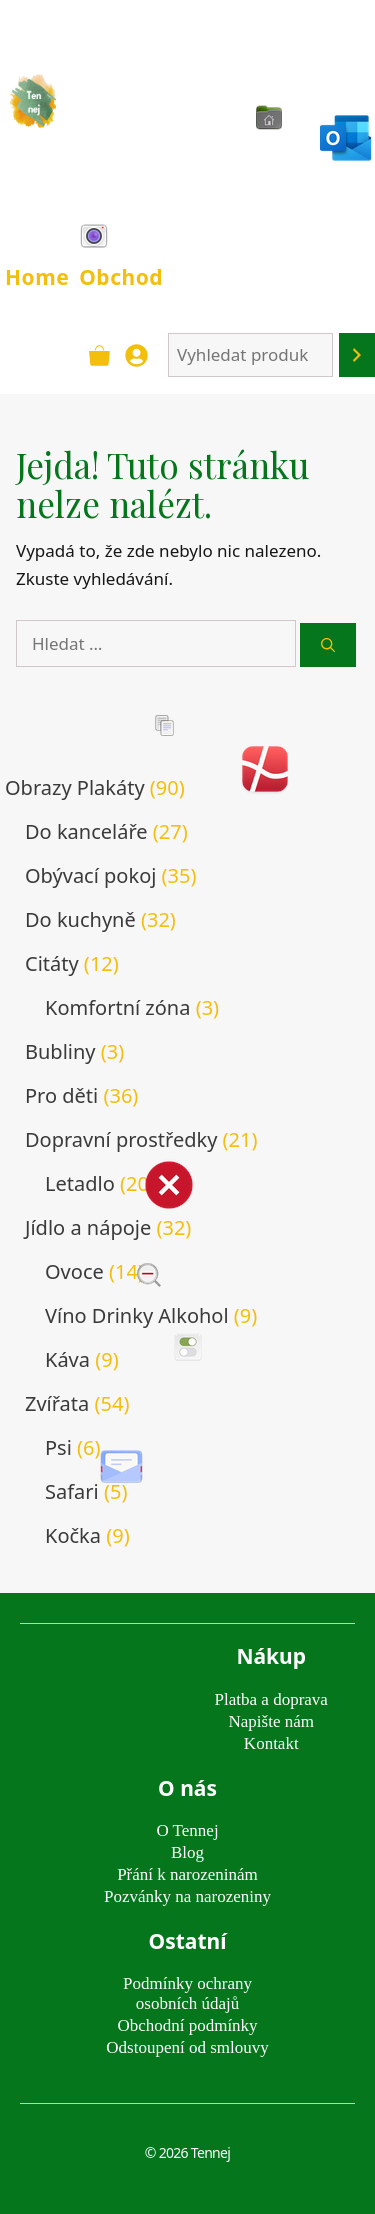  I want to click on open the mail application, so click(121, 1466).